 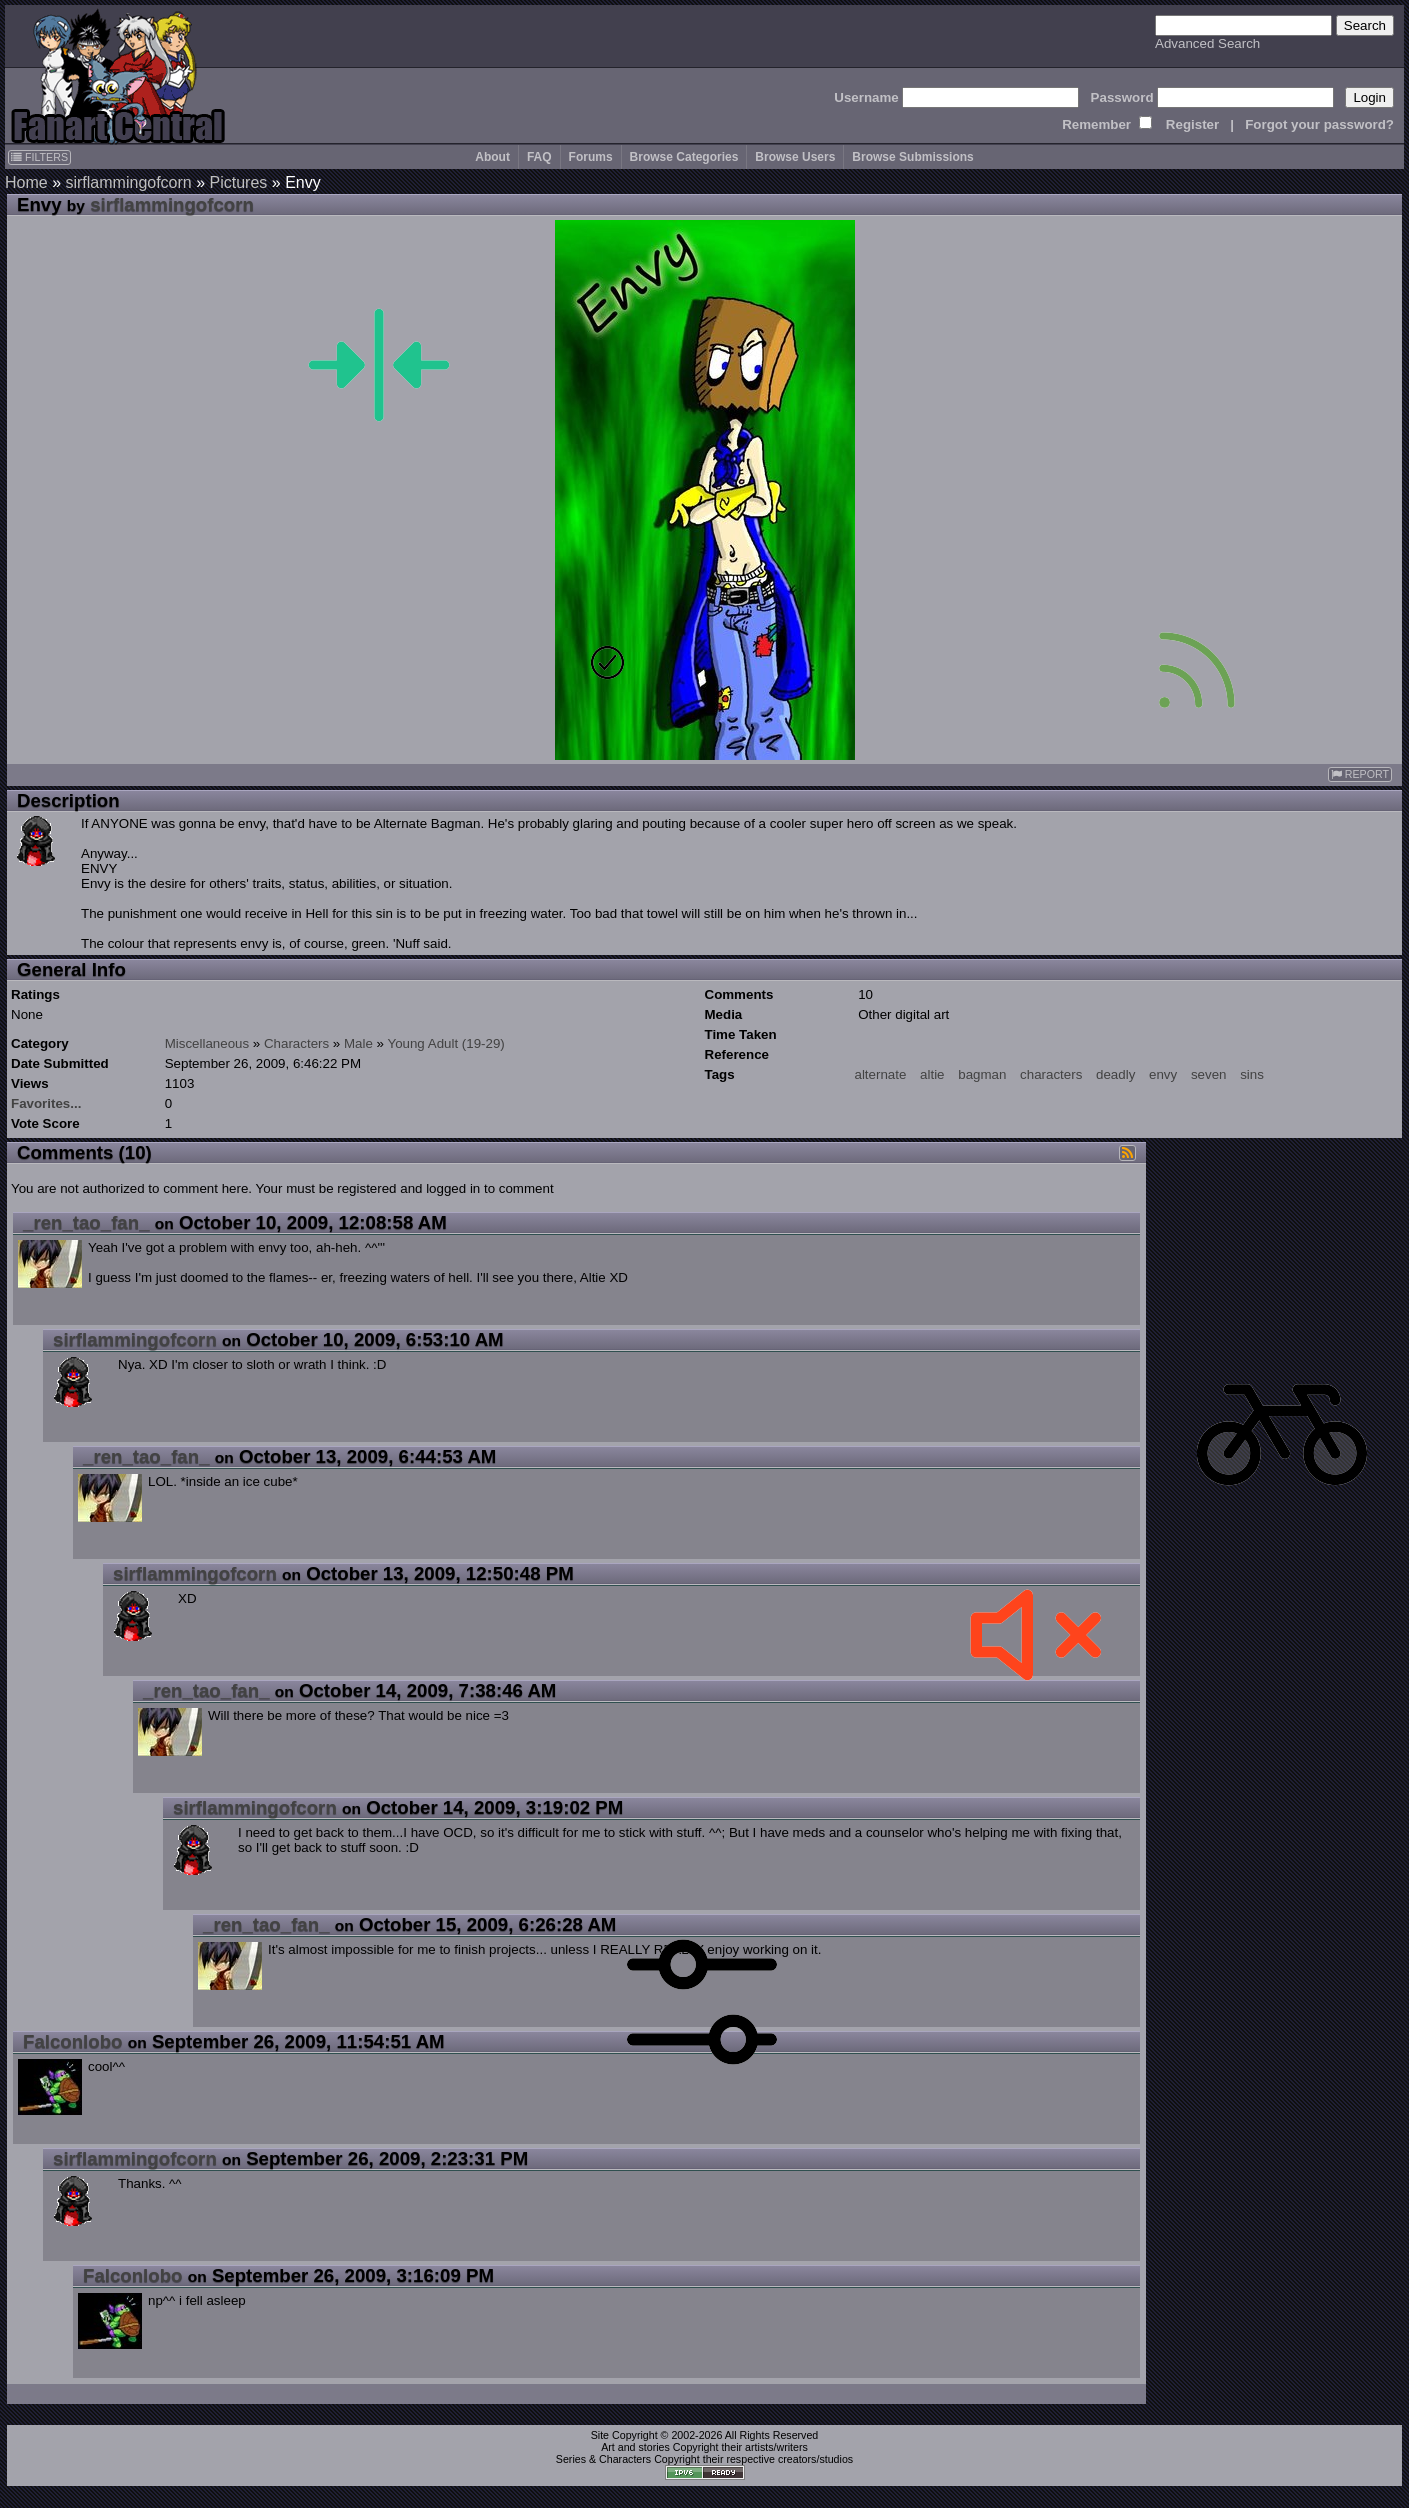 What do you see at coordinates (607, 662) in the screenshot?
I see `confirms a completed action or task` at bounding box center [607, 662].